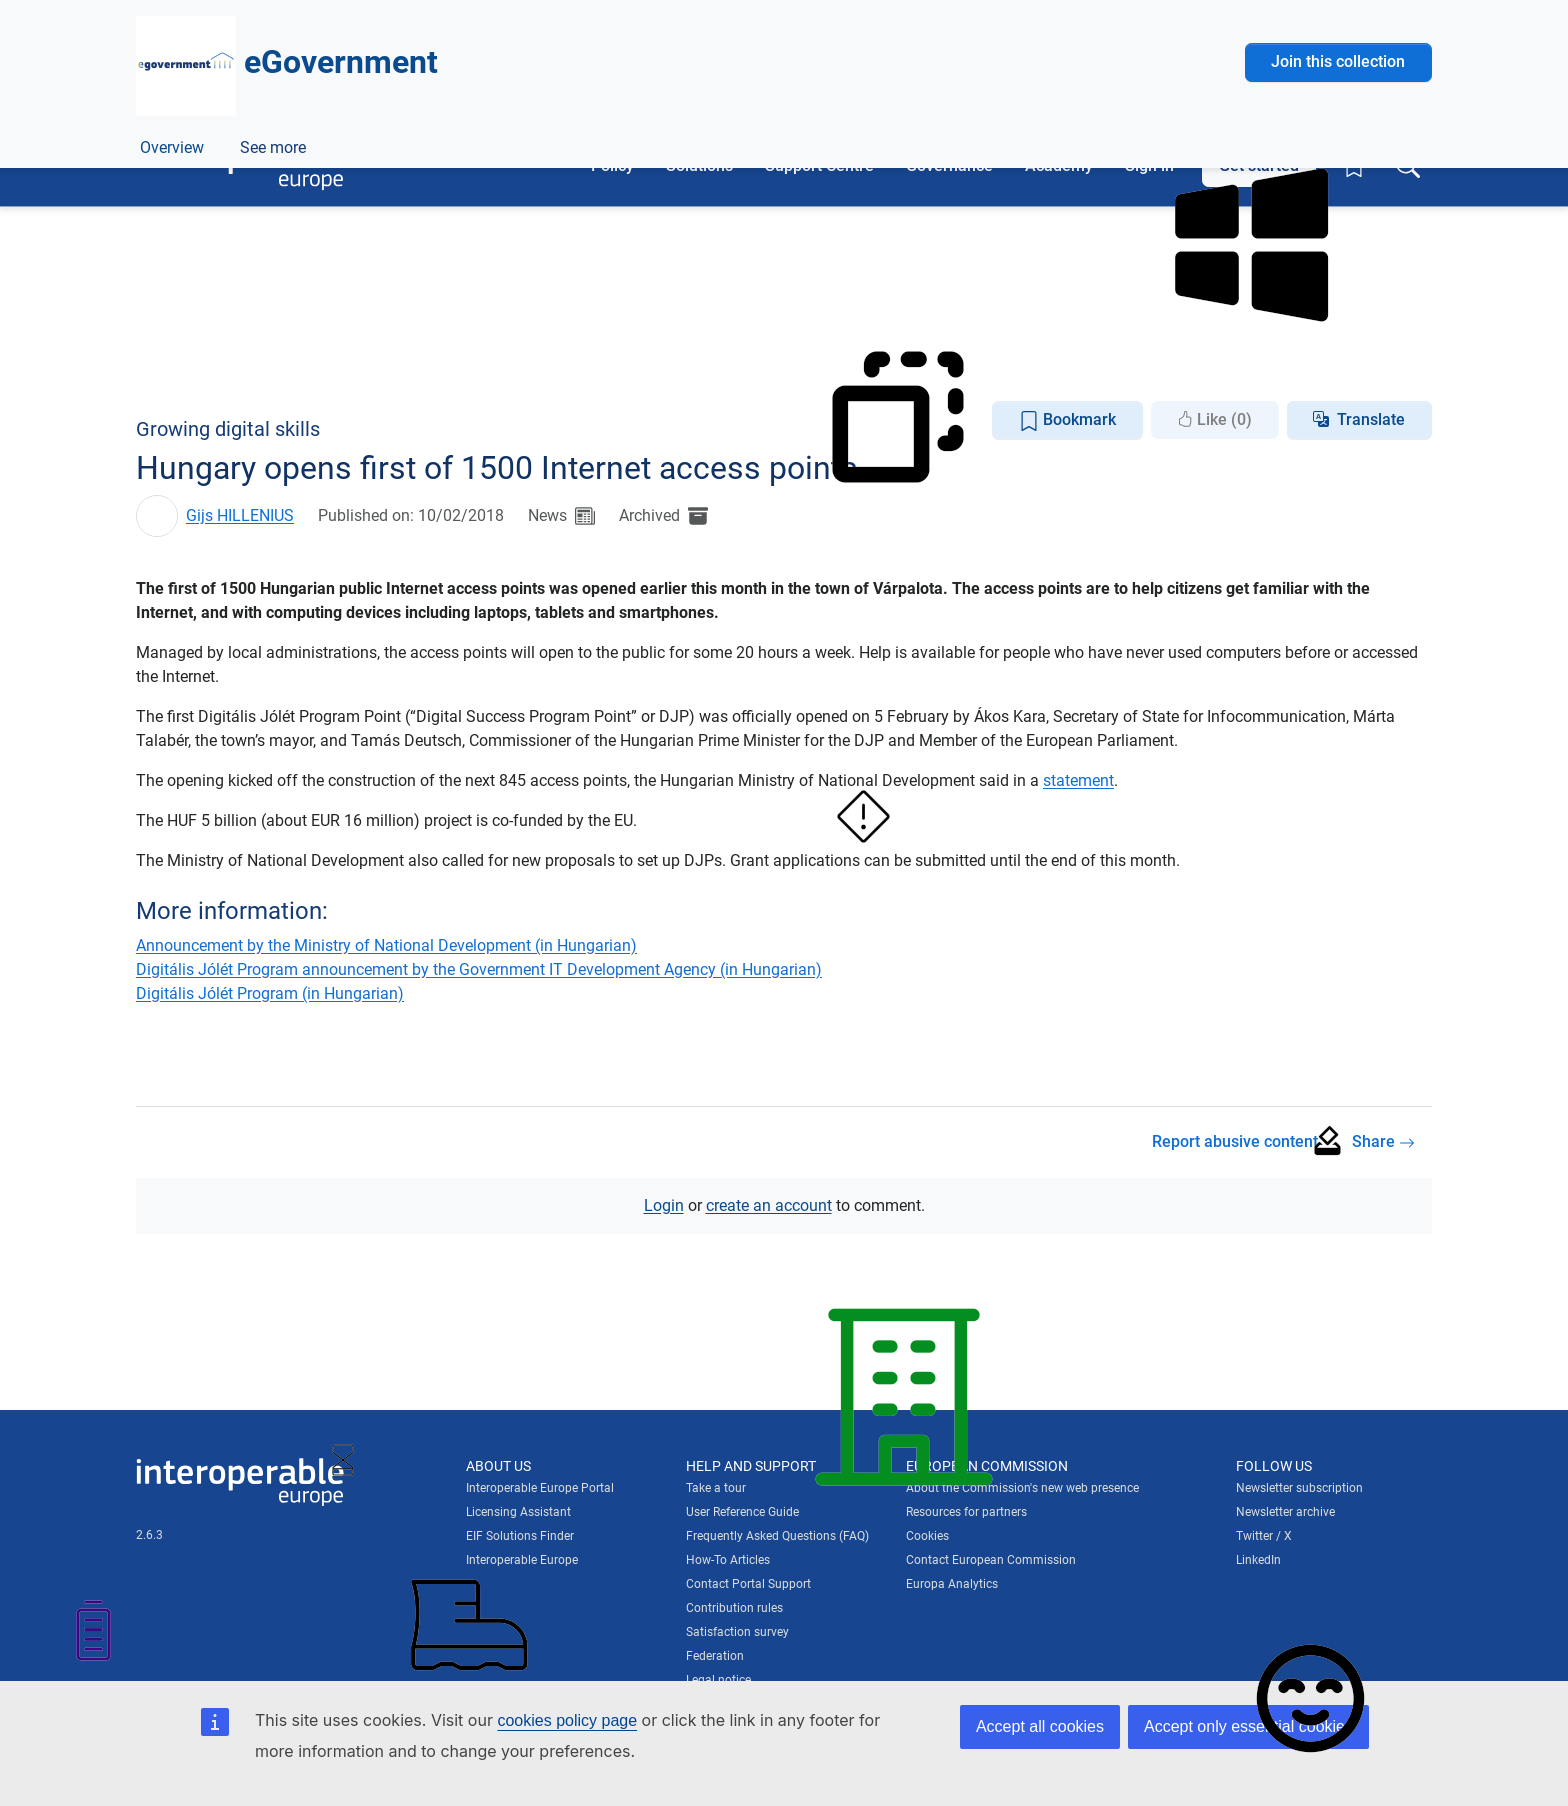  I want to click on rate your experience positively, so click(1310, 1698).